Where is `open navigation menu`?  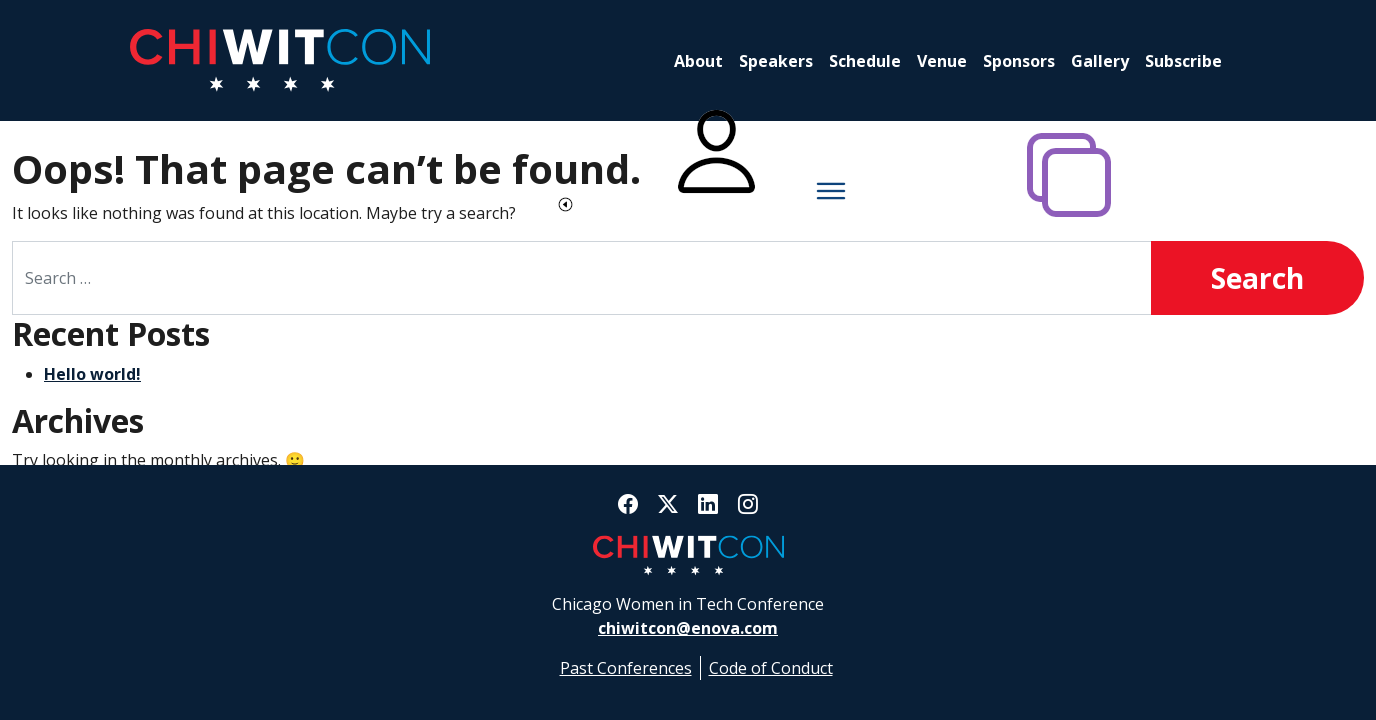 open navigation menu is located at coordinates (831, 191).